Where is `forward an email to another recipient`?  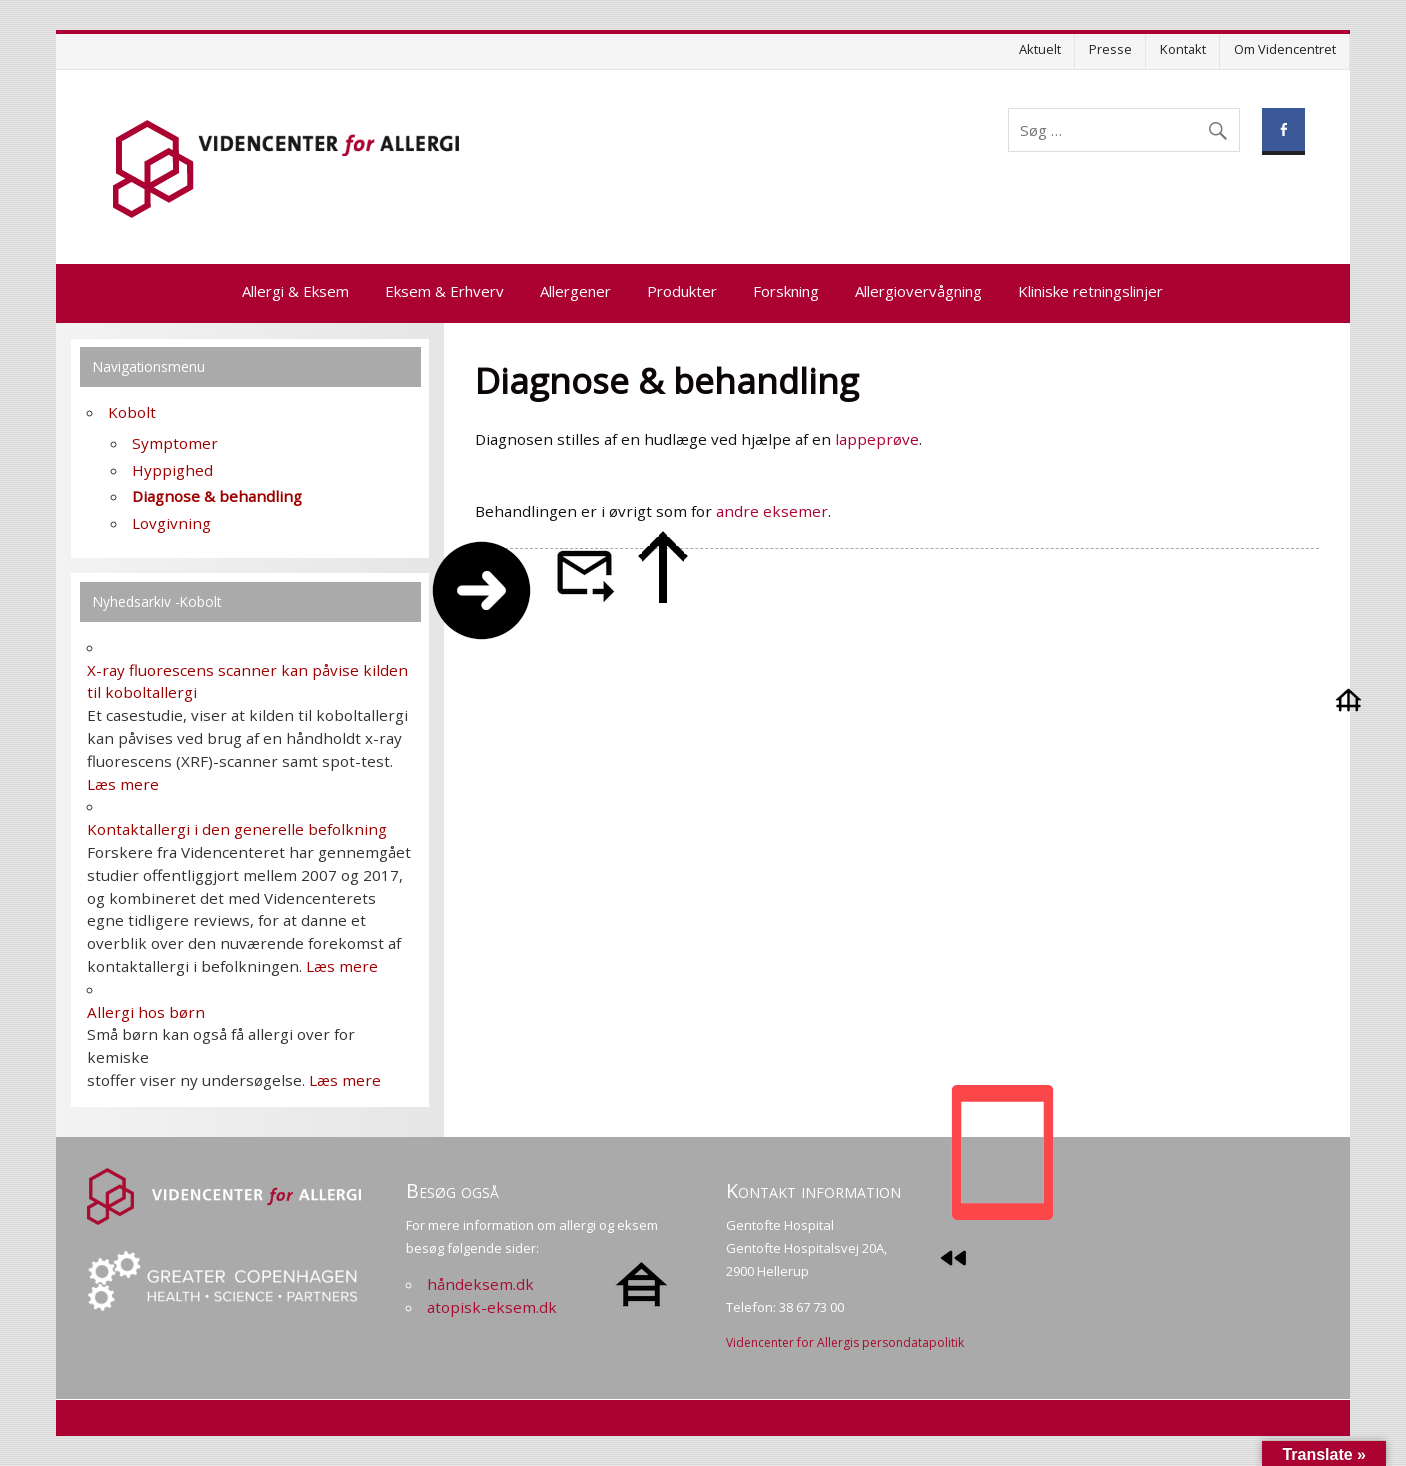
forward an email to another recipient is located at coordinates (584, 572).